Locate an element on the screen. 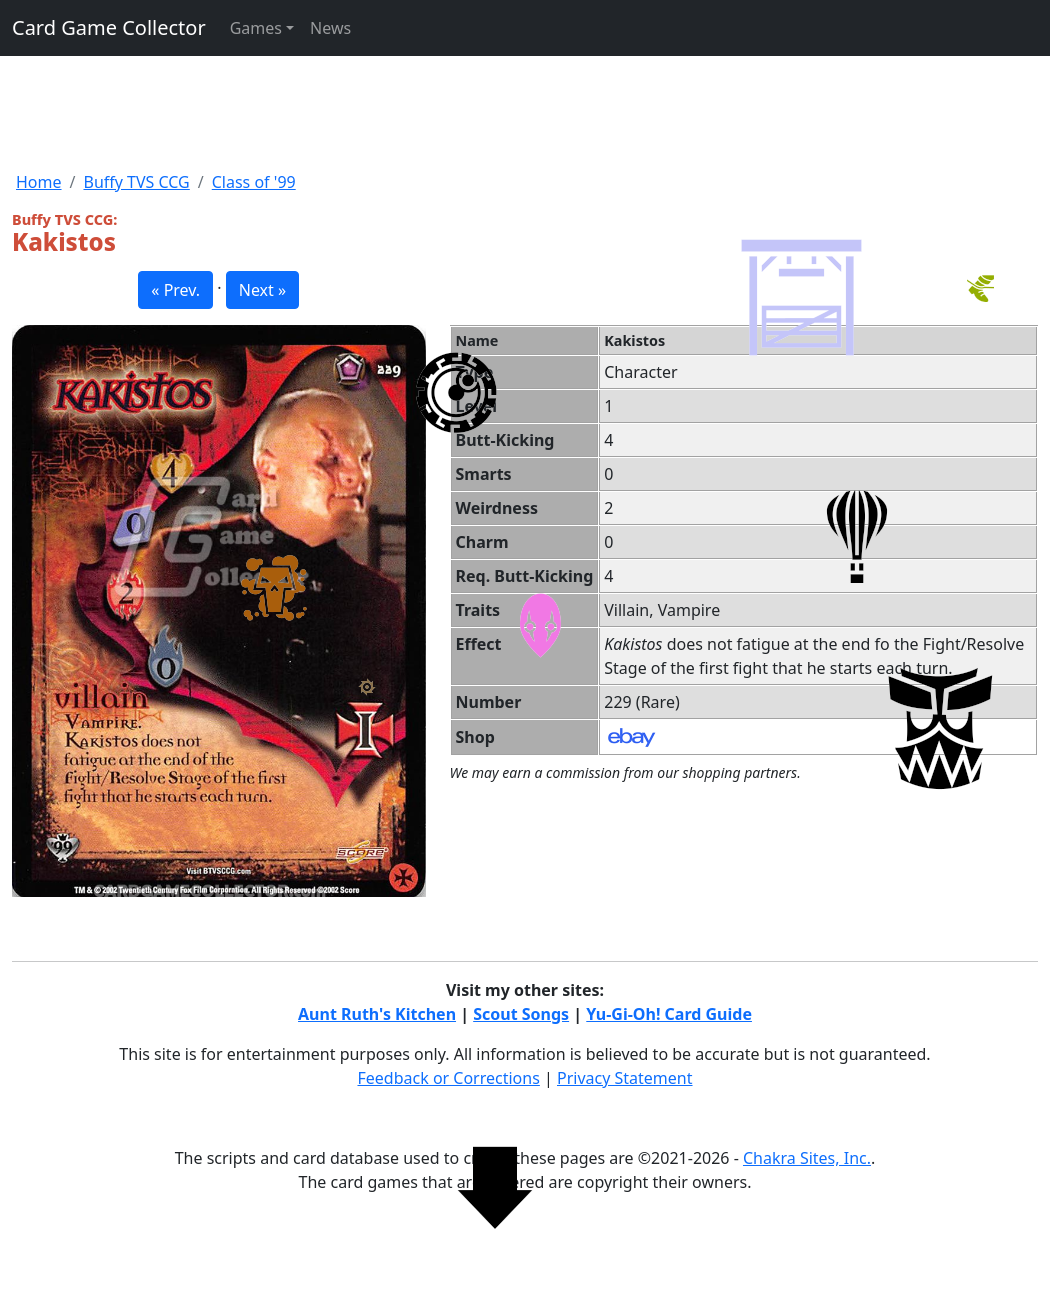 Image resolution: width=1050 pixels, height=1294 pixels. indicates a trap or hazard in gameplay is located at coordinates (980, 288).